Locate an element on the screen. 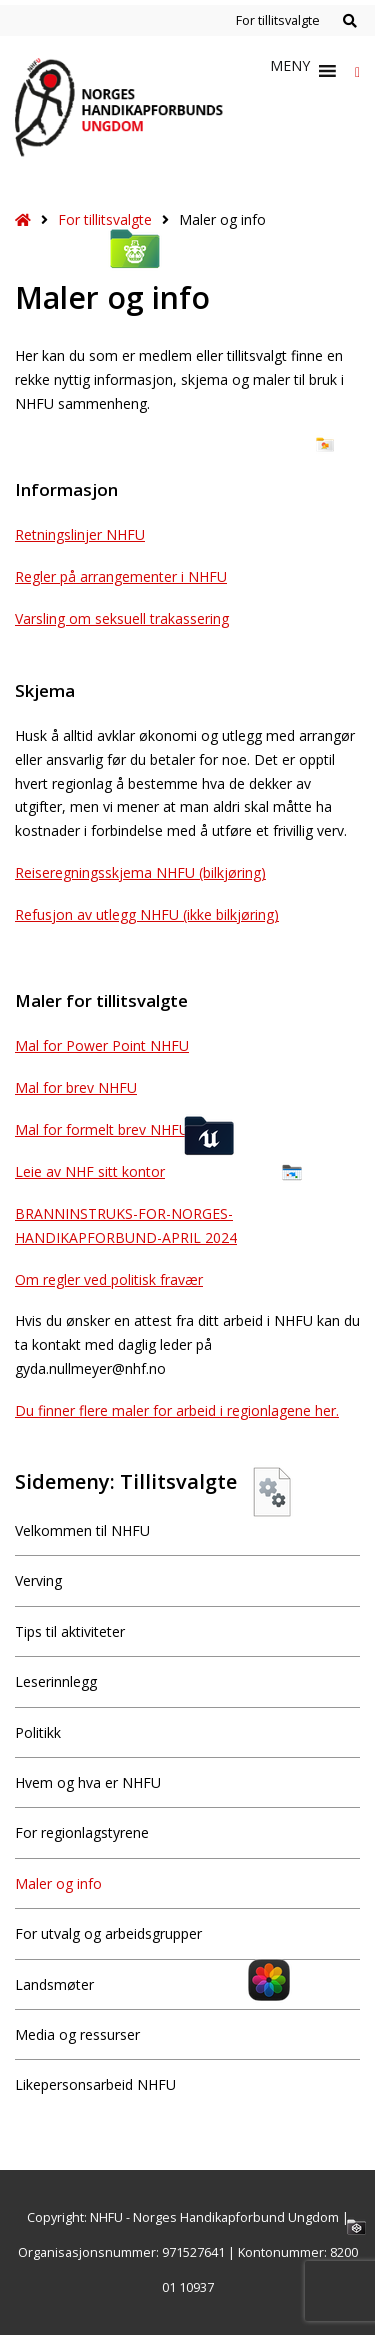  folder containing Unreal Engine project files is located at coordinates (209, 1137).